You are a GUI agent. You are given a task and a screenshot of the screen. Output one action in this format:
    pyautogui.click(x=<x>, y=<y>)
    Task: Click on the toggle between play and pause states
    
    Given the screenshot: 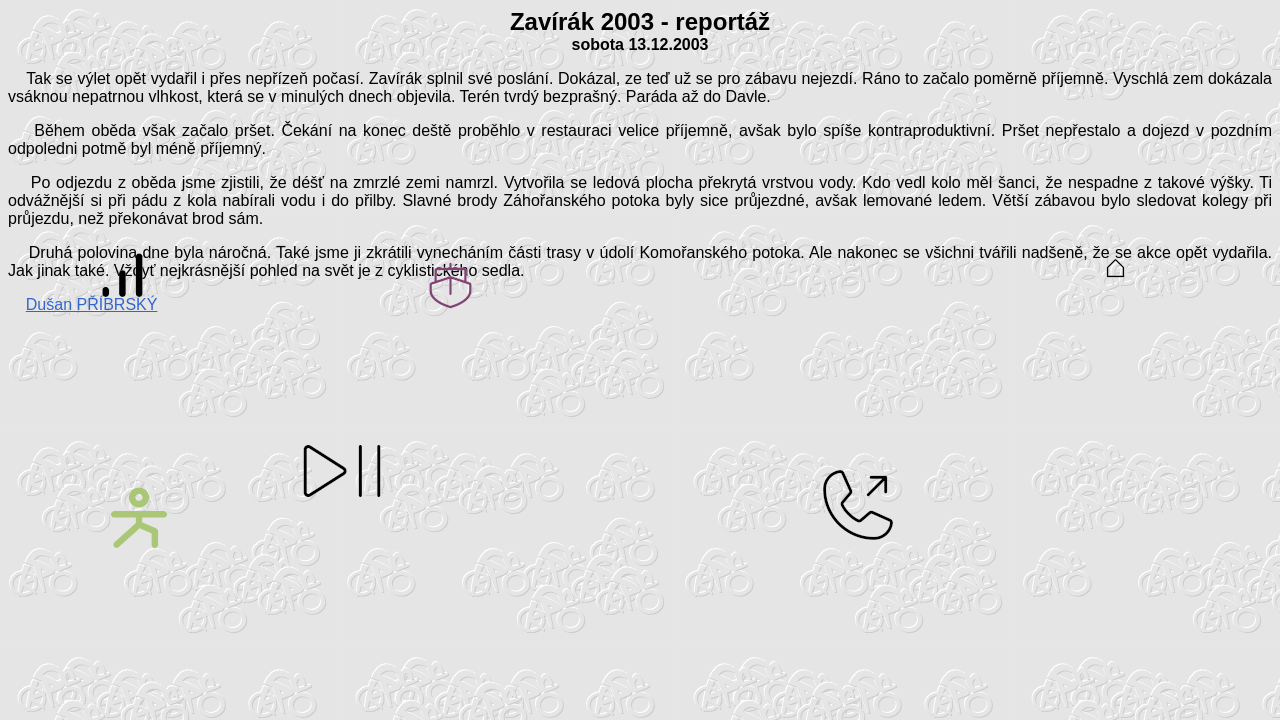 What is the action you would take?
    pyautogui.click(x=342, y=471)
    